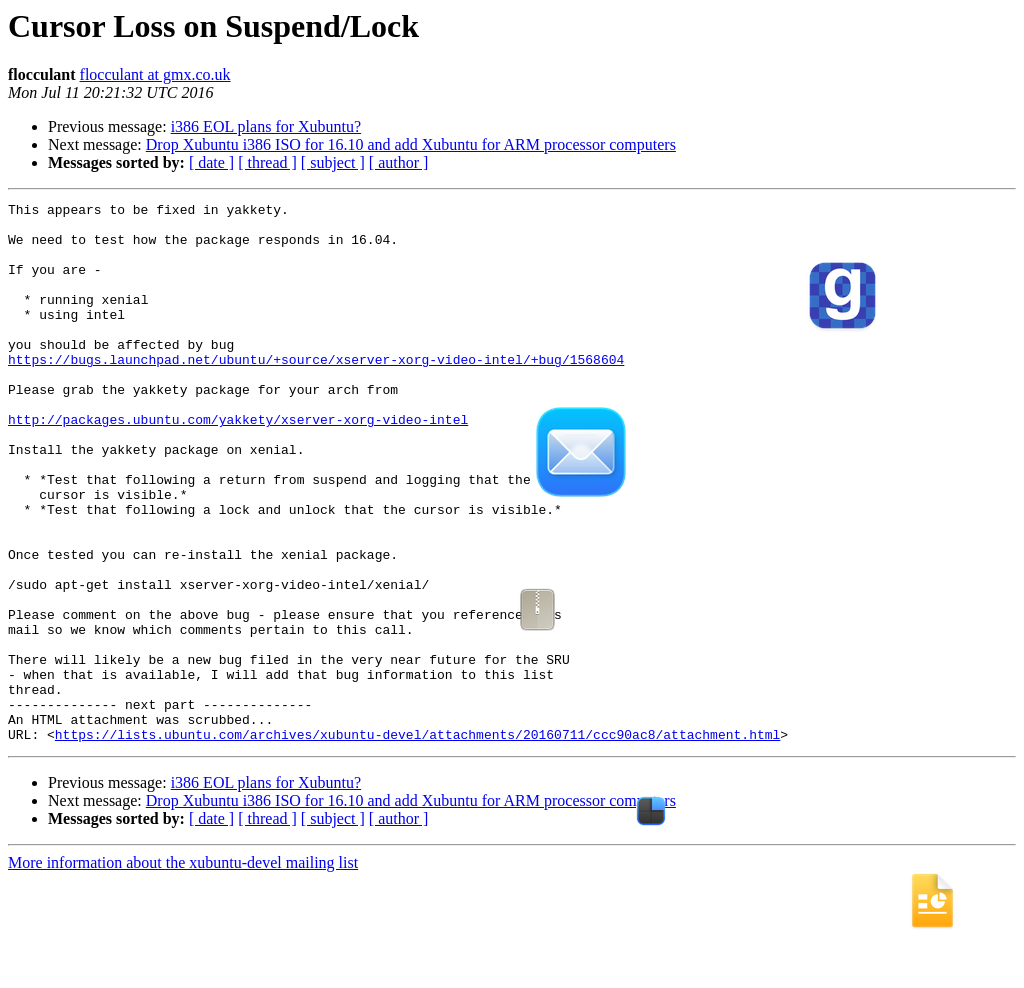 The height and width of the screenshot is (988, 1024). What do you see at coordinates (581, 452) in the screenshot?
I see `open the mail app` at bounding box center [581, 452].